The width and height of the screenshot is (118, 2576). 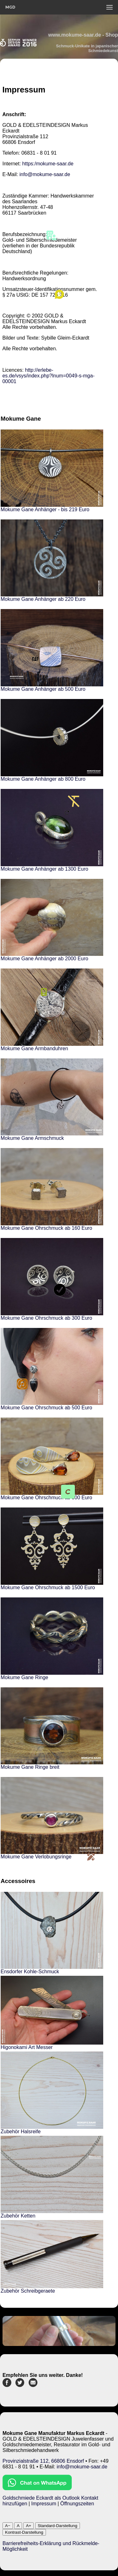 What do you see at coordinates (74, 801) in the screenshot?
I see `clear text formatting` at bounding box center [74, 801].